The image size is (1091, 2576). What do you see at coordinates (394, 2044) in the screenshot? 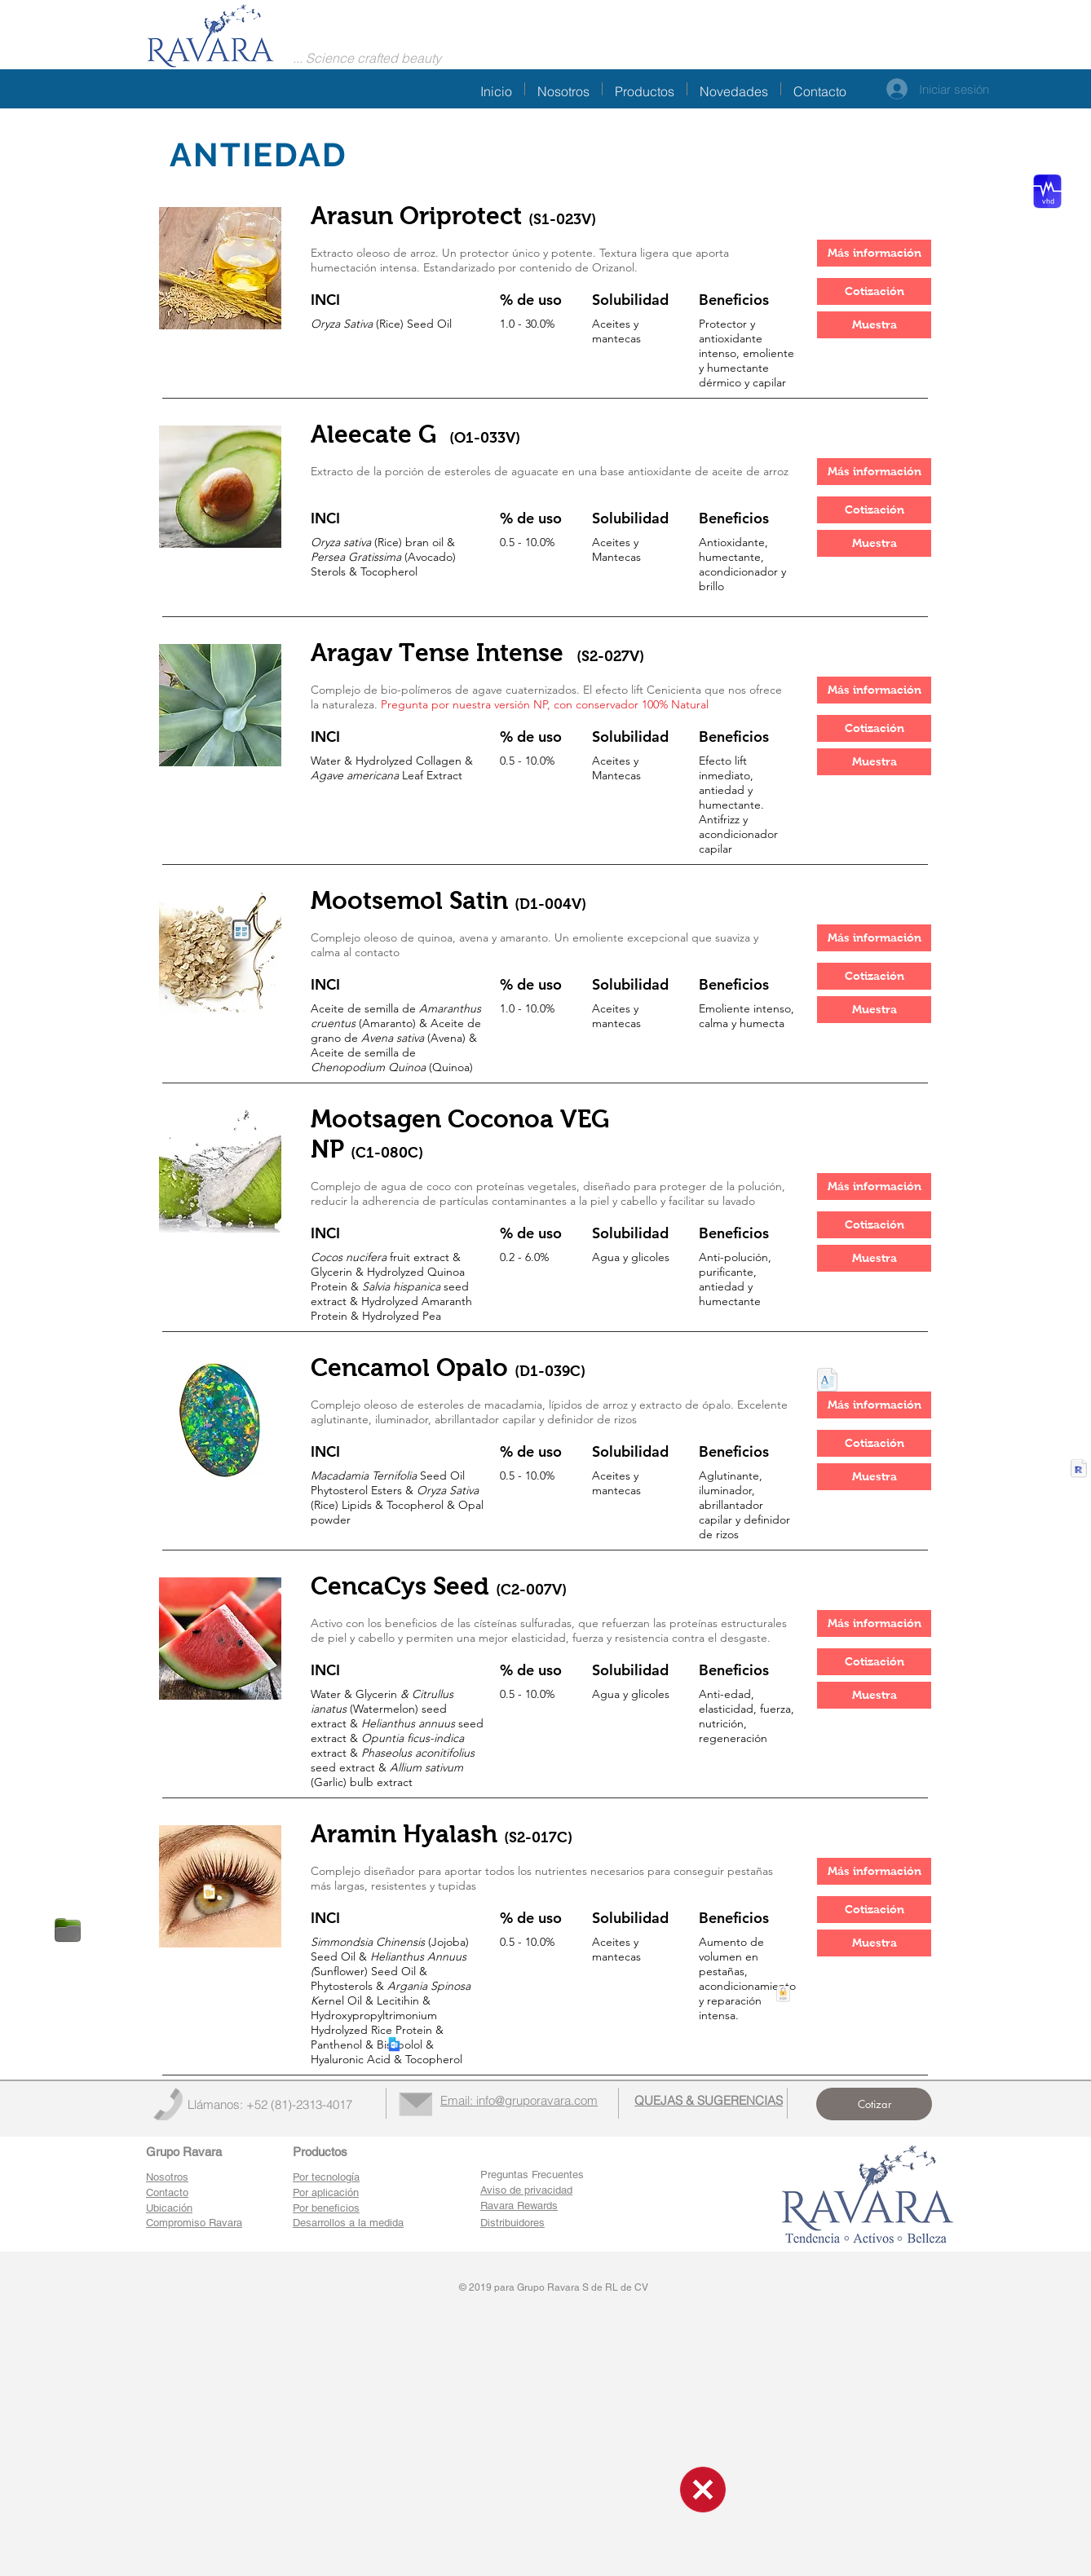
I see `open a Microsoft Word document` at bounding box center [394, 2044].